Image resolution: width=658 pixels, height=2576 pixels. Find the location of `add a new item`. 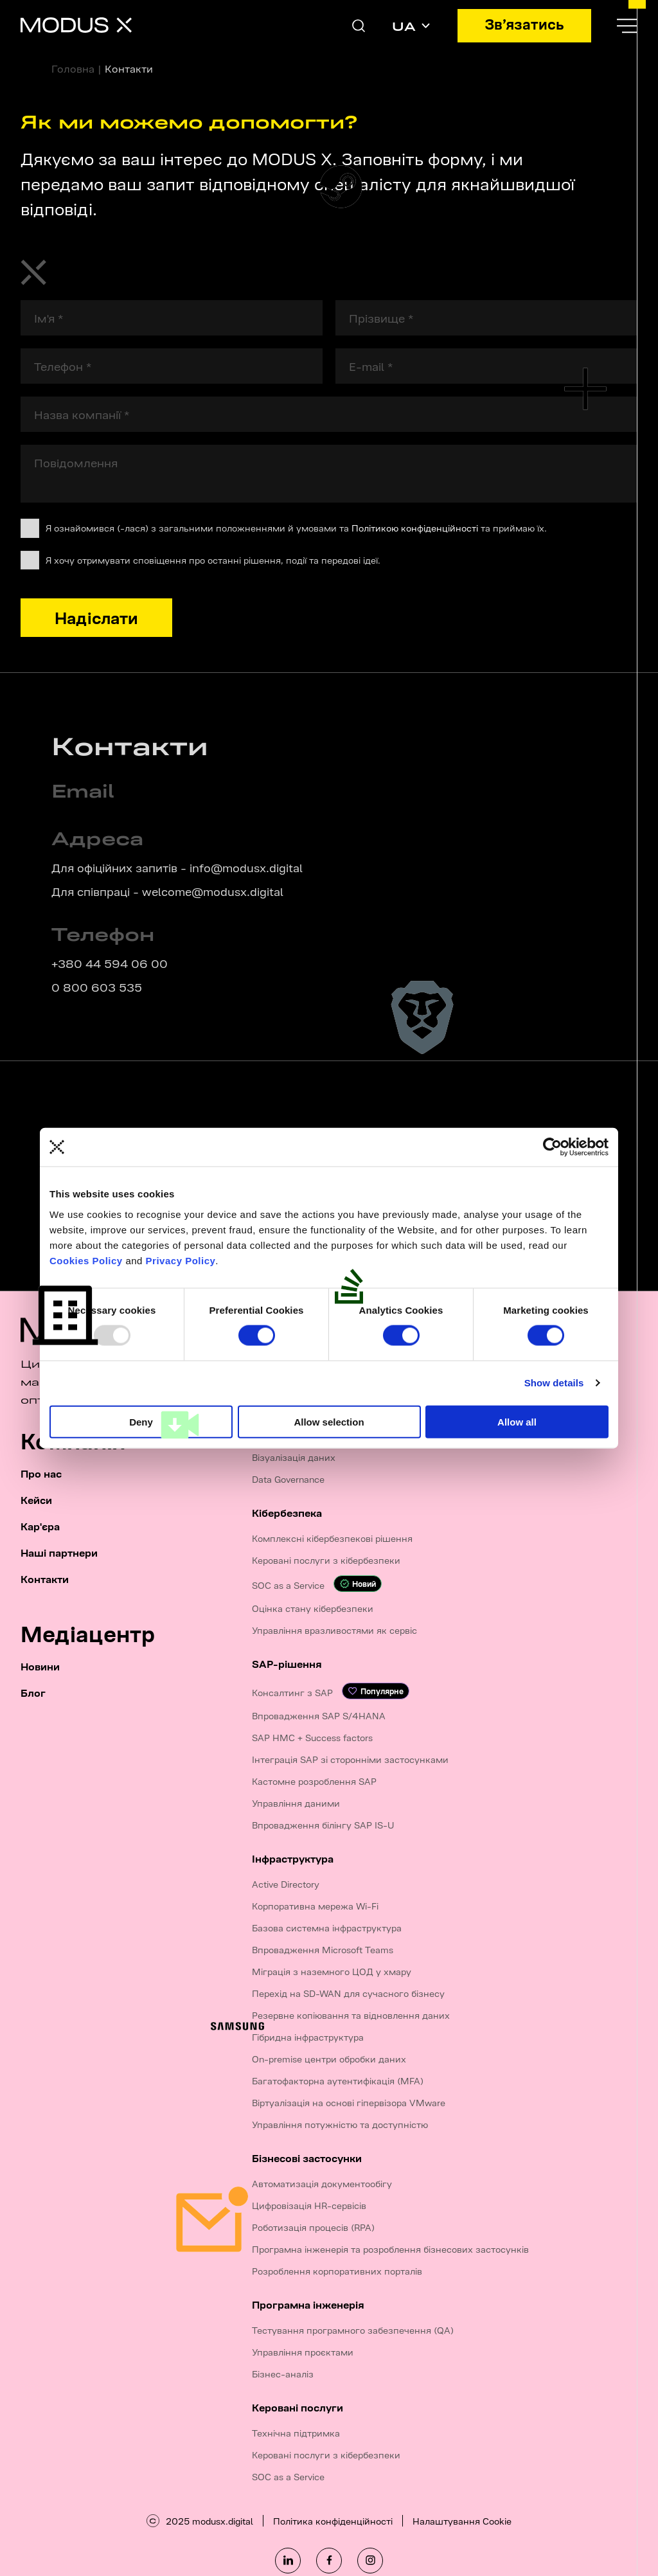

add a new item is located at coordinates (585, 389).